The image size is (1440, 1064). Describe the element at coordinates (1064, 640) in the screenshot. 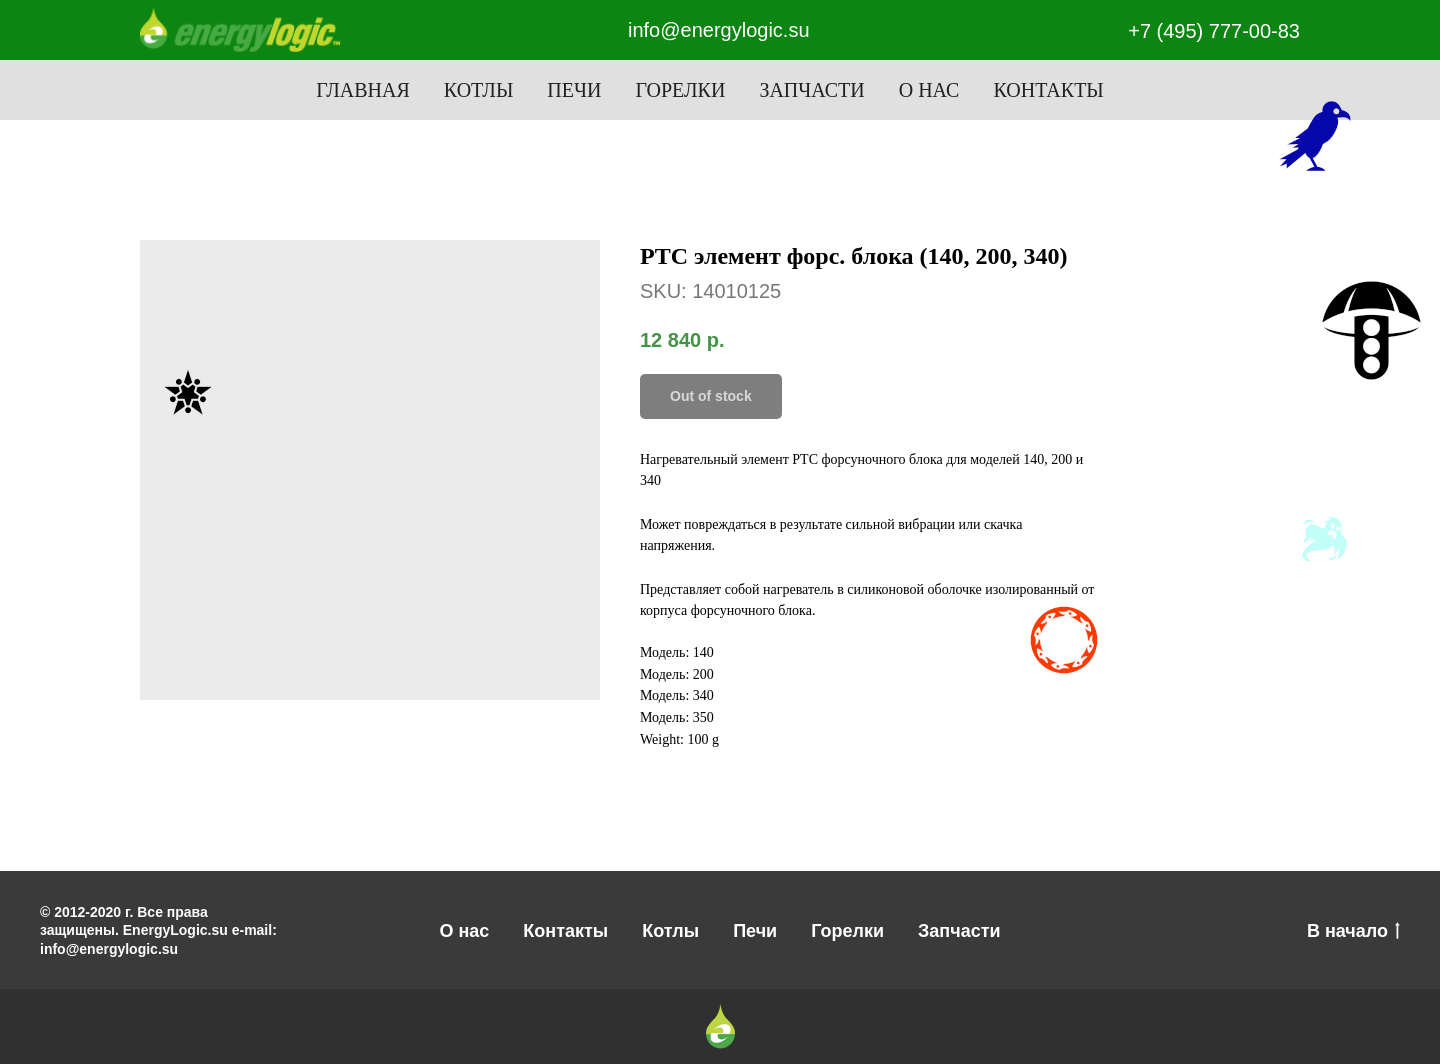

I see `select chakram as your weapon` at that location.